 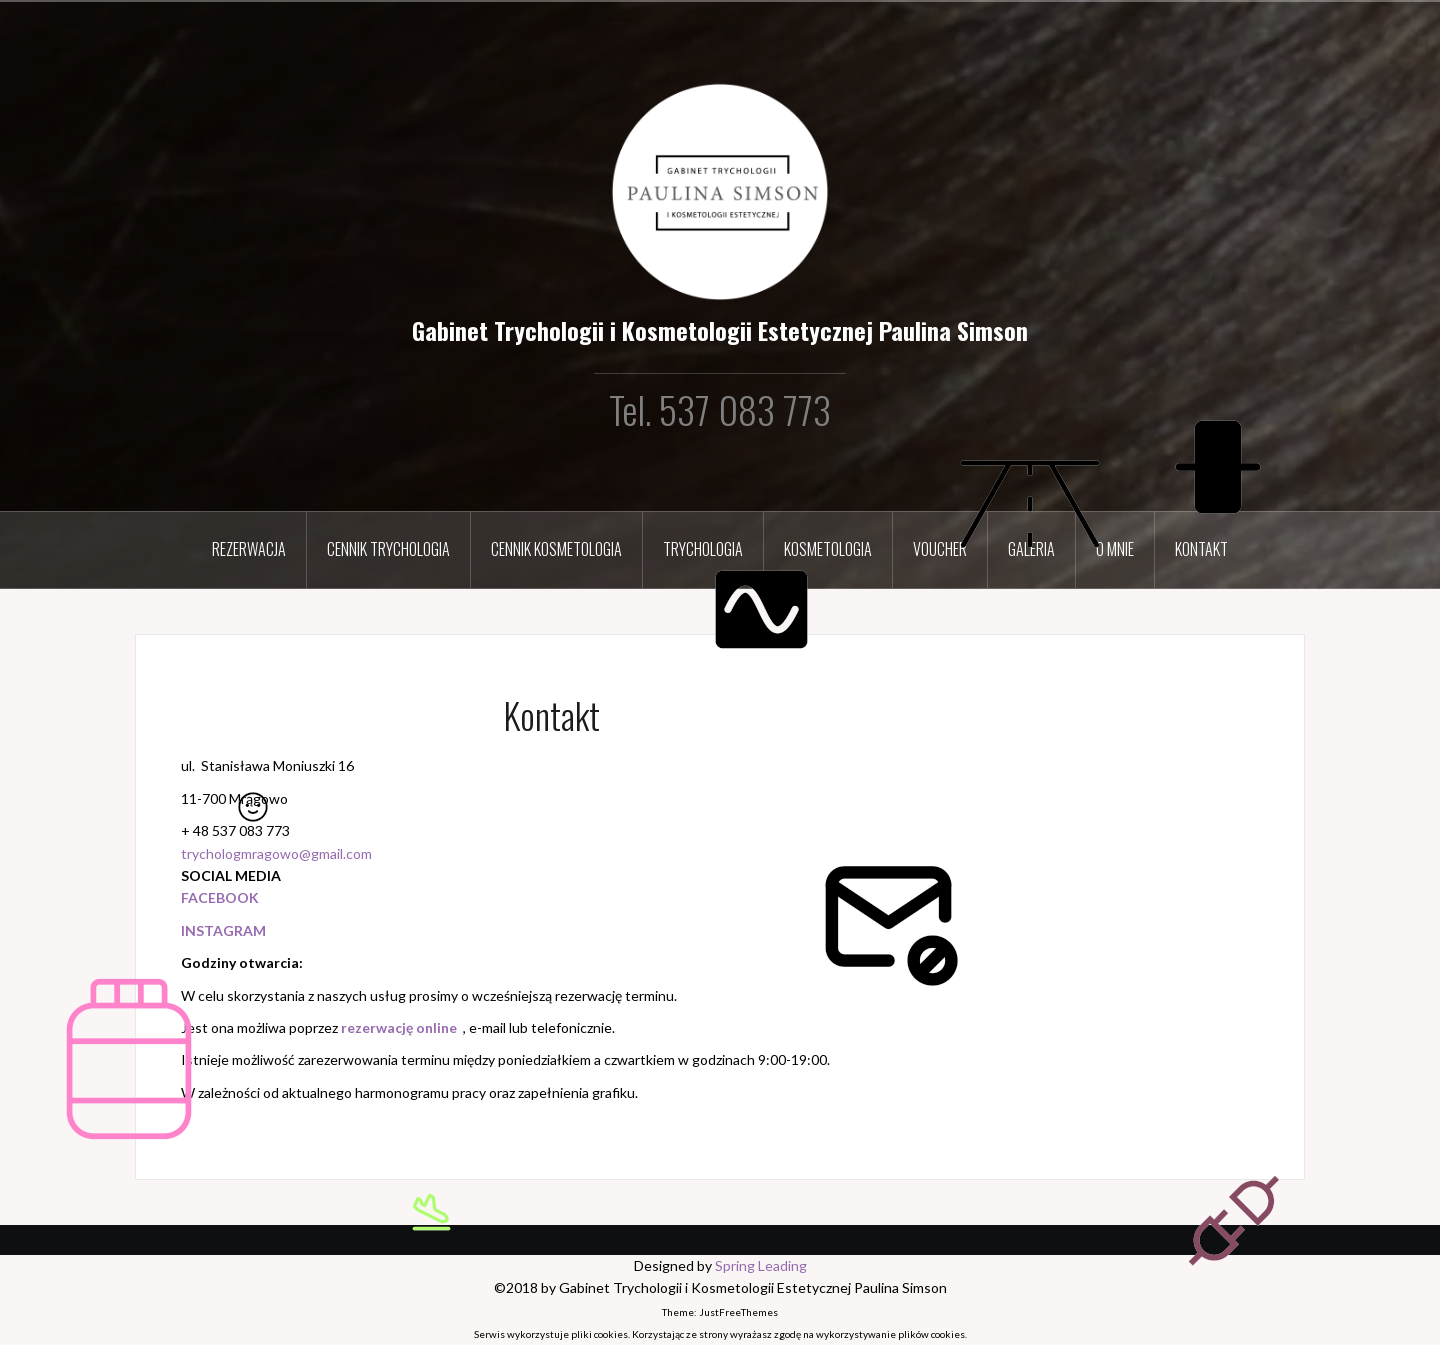 I want to click on view or manage stored items, so click(x=129, y=1059).